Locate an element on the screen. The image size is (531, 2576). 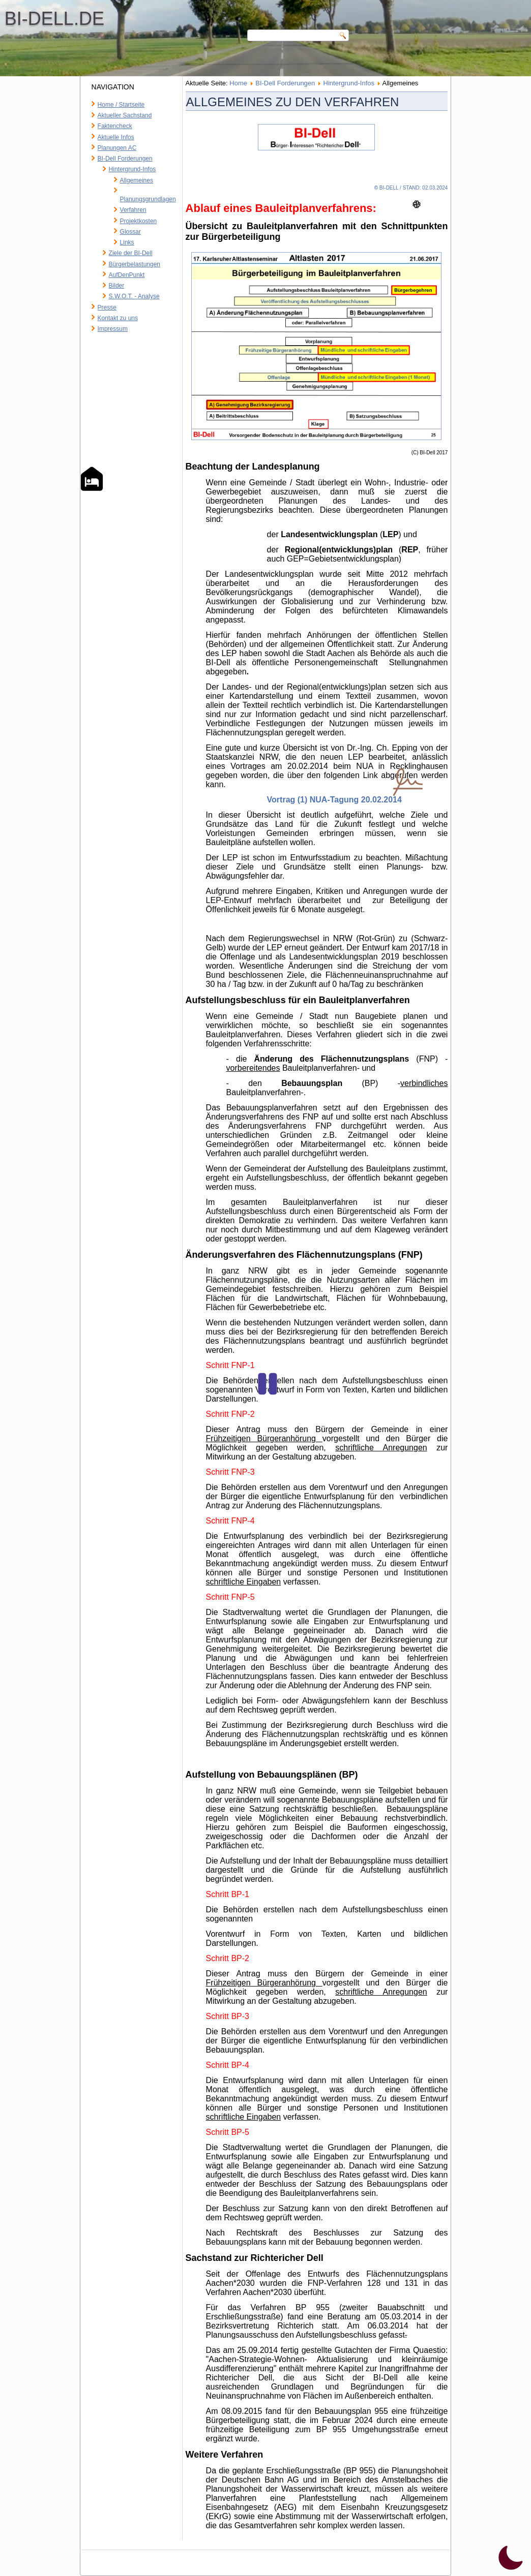
find nearby overnight accommodations is located at coordinates (92, 478).